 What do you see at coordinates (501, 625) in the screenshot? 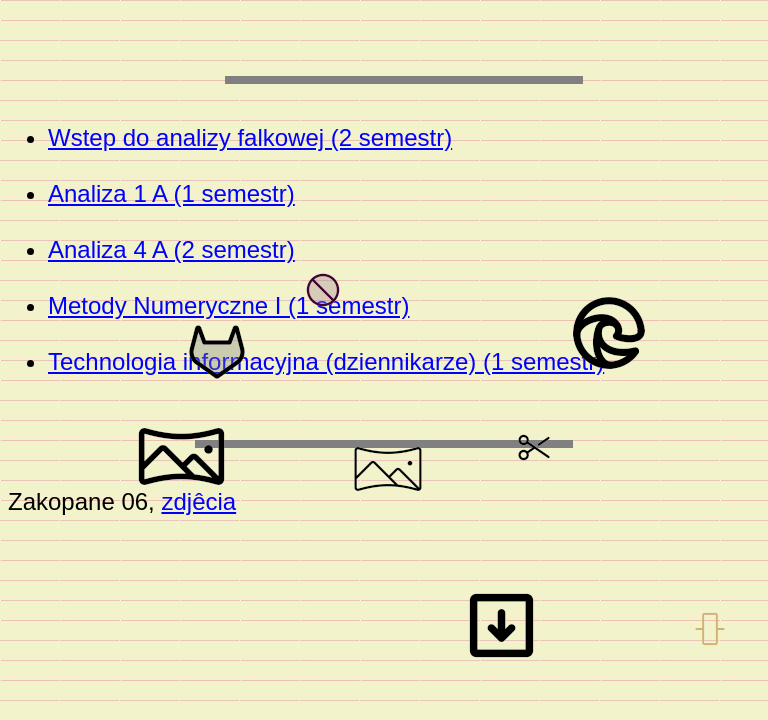
I see `download file or content` at bounding box center [501, 625].